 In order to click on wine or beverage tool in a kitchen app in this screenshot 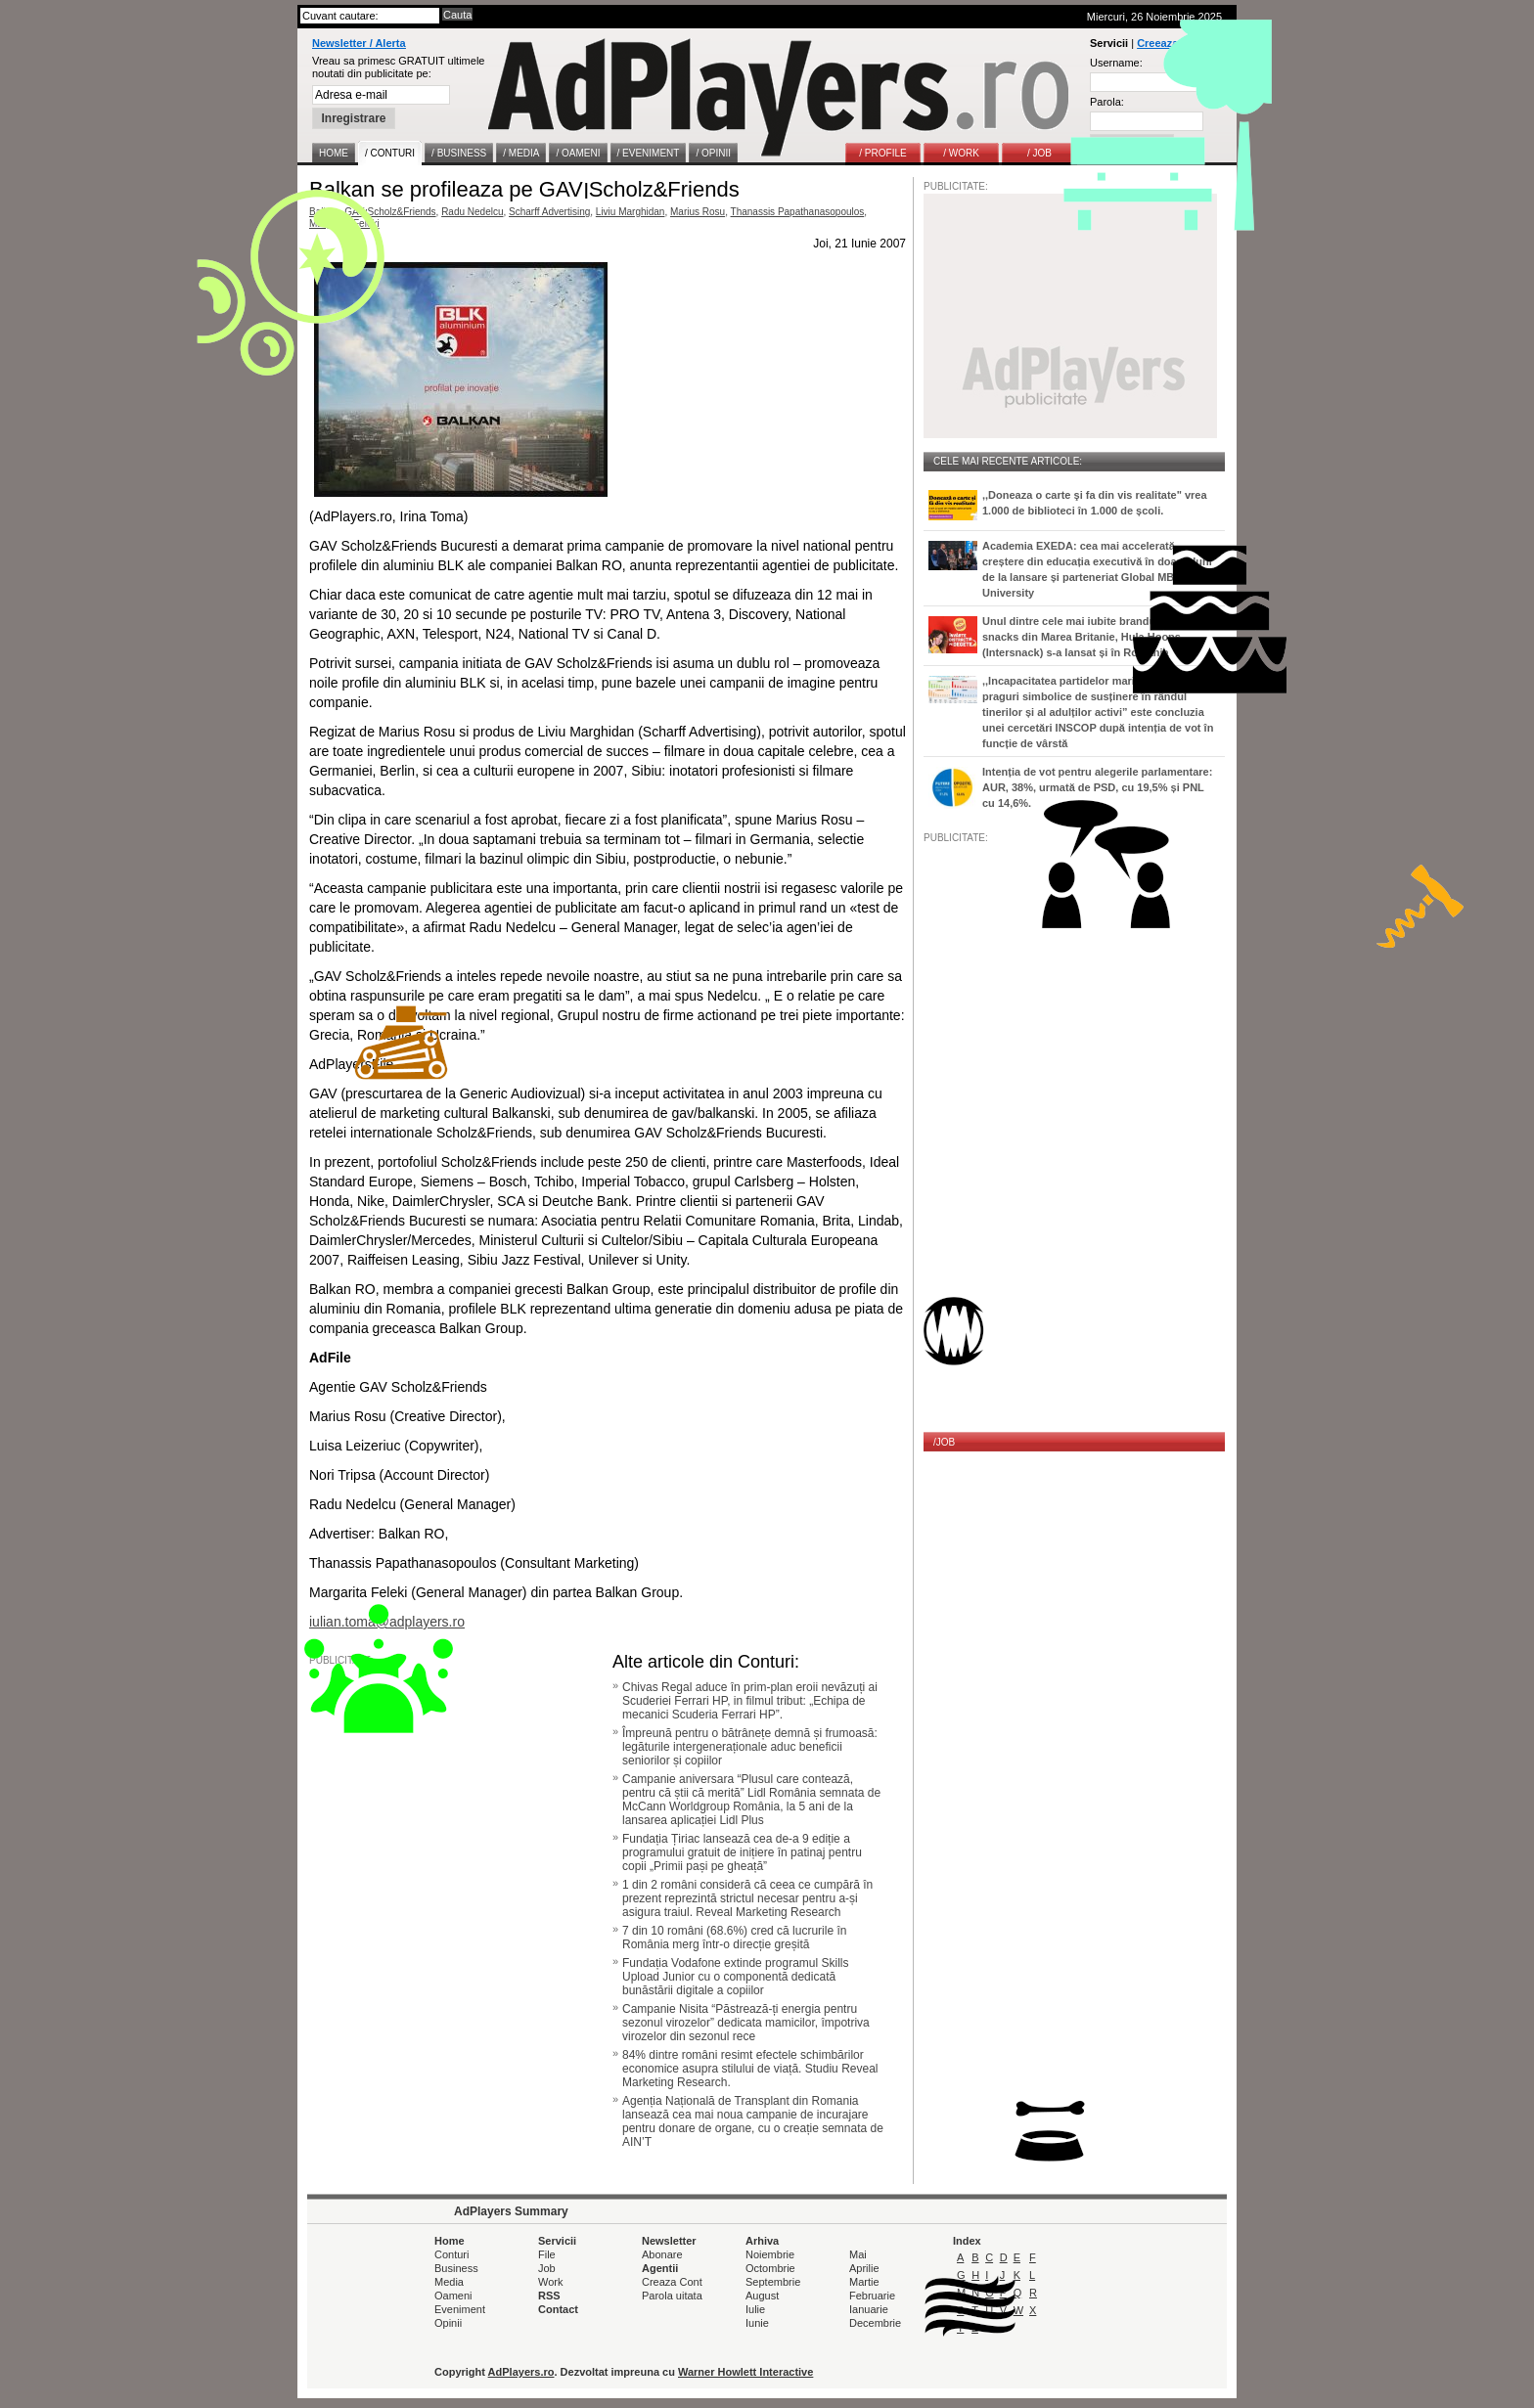, I will do `click(1420, 906)`.